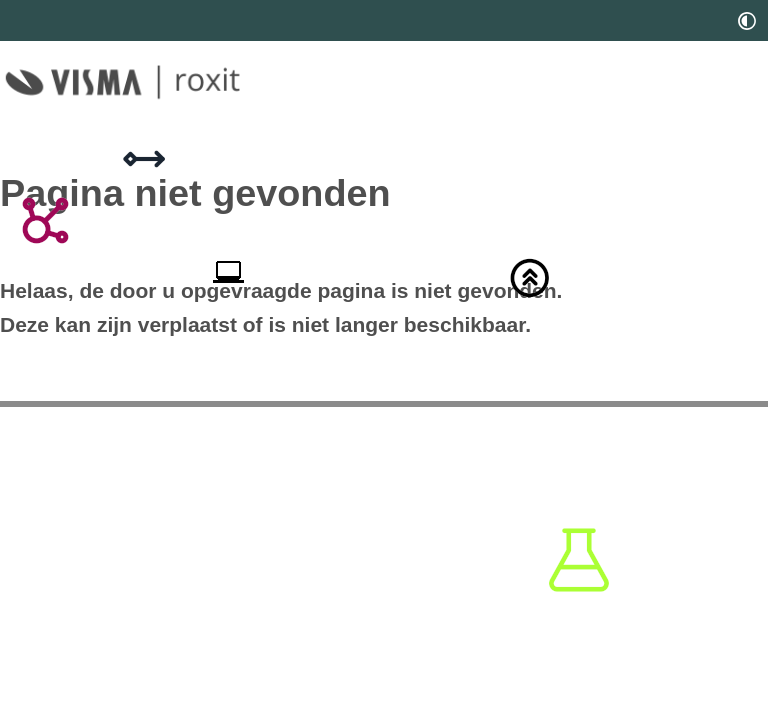 The width and height of the screenshot is (768, 720). What do you see at coordinates (228, 272) in the screenshot?
I see `access windows laptop or PC settings` at bounding box center [228, 272].